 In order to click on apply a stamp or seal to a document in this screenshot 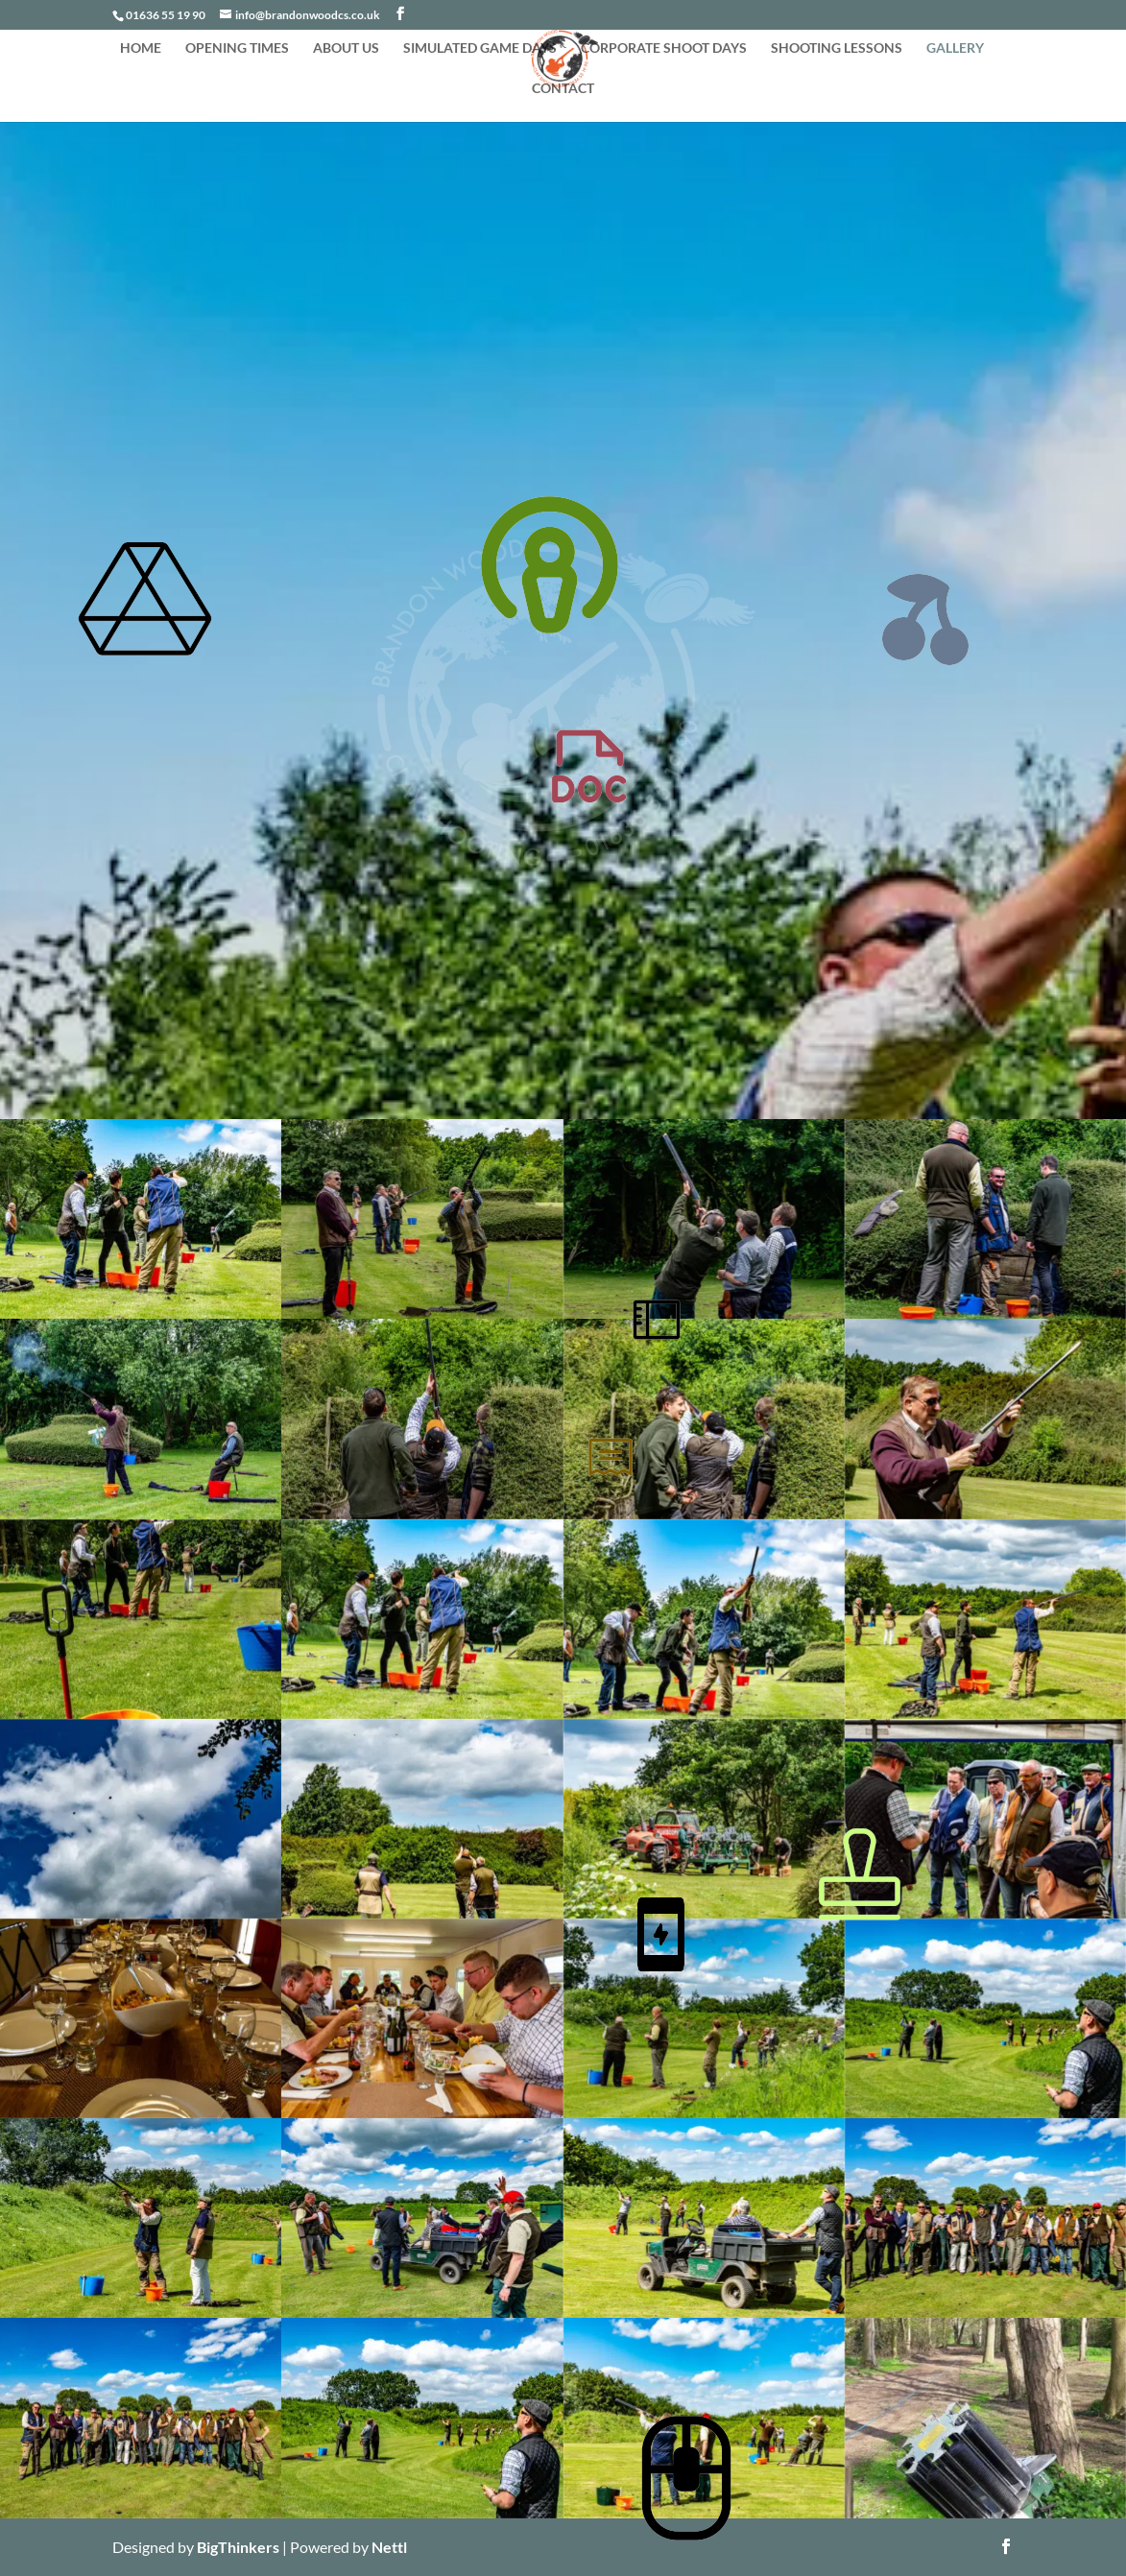, I will do `click(859, 1875)`.